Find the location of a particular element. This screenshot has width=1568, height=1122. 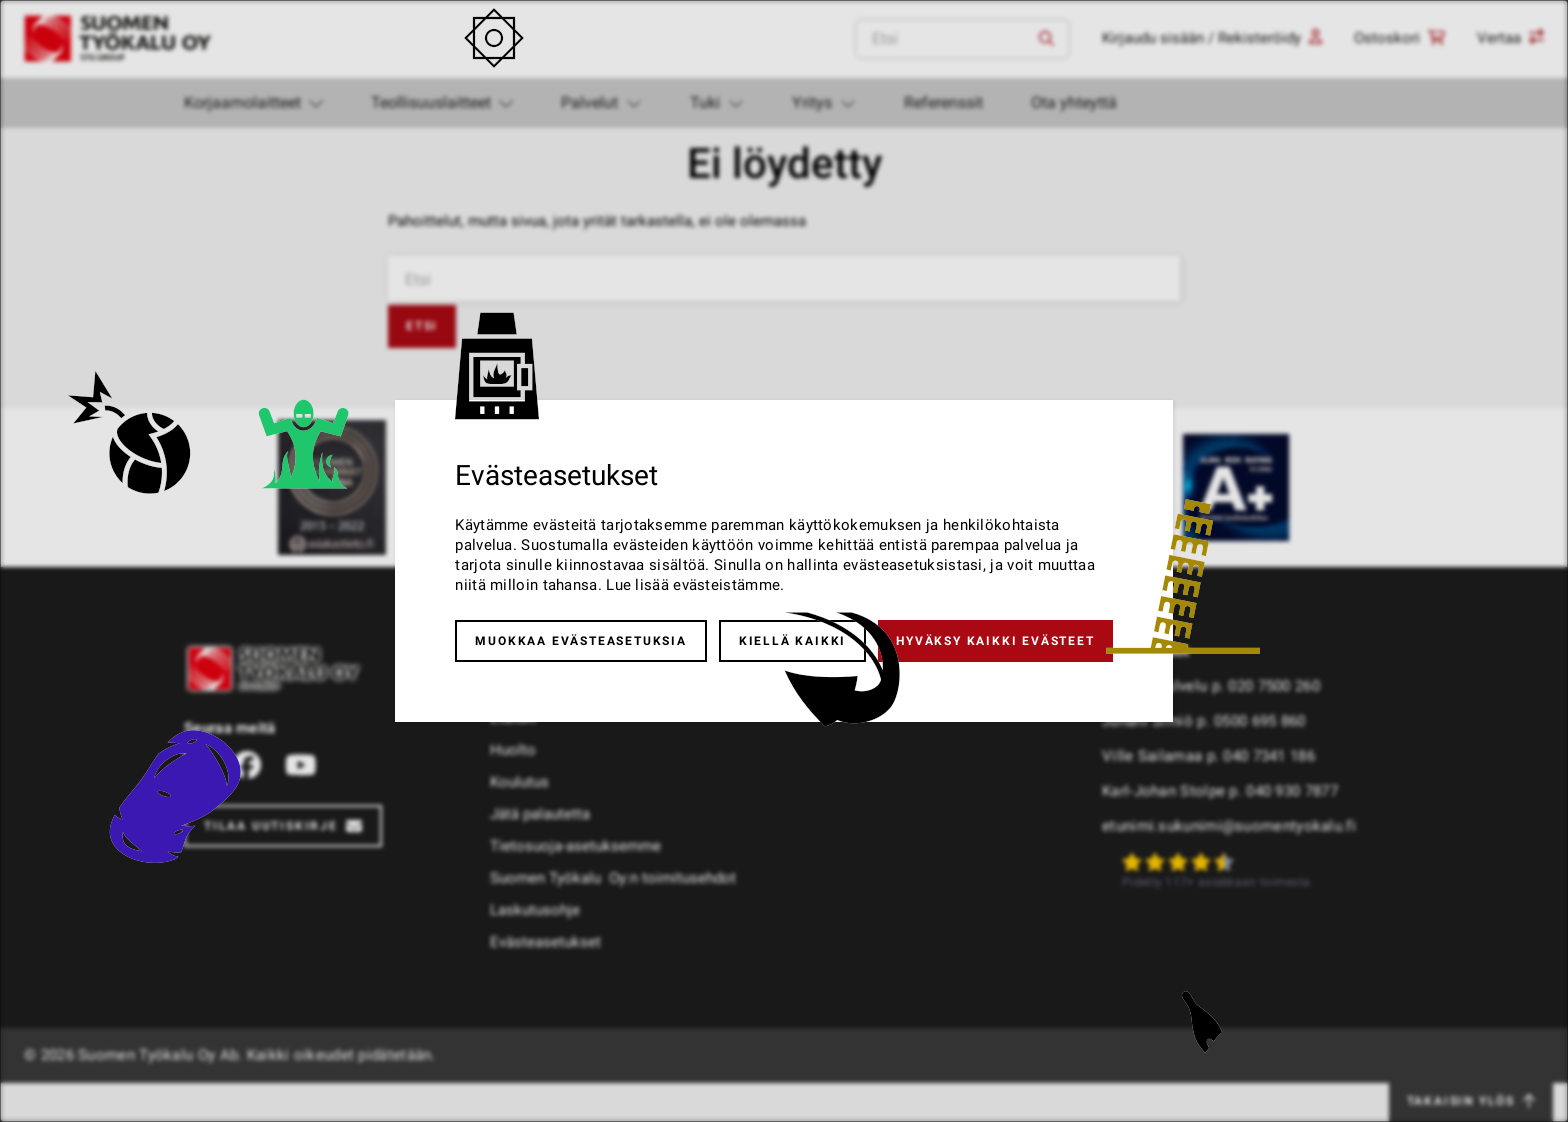

view Italian landmarks or attractions is located at coordinates (1183, 576).